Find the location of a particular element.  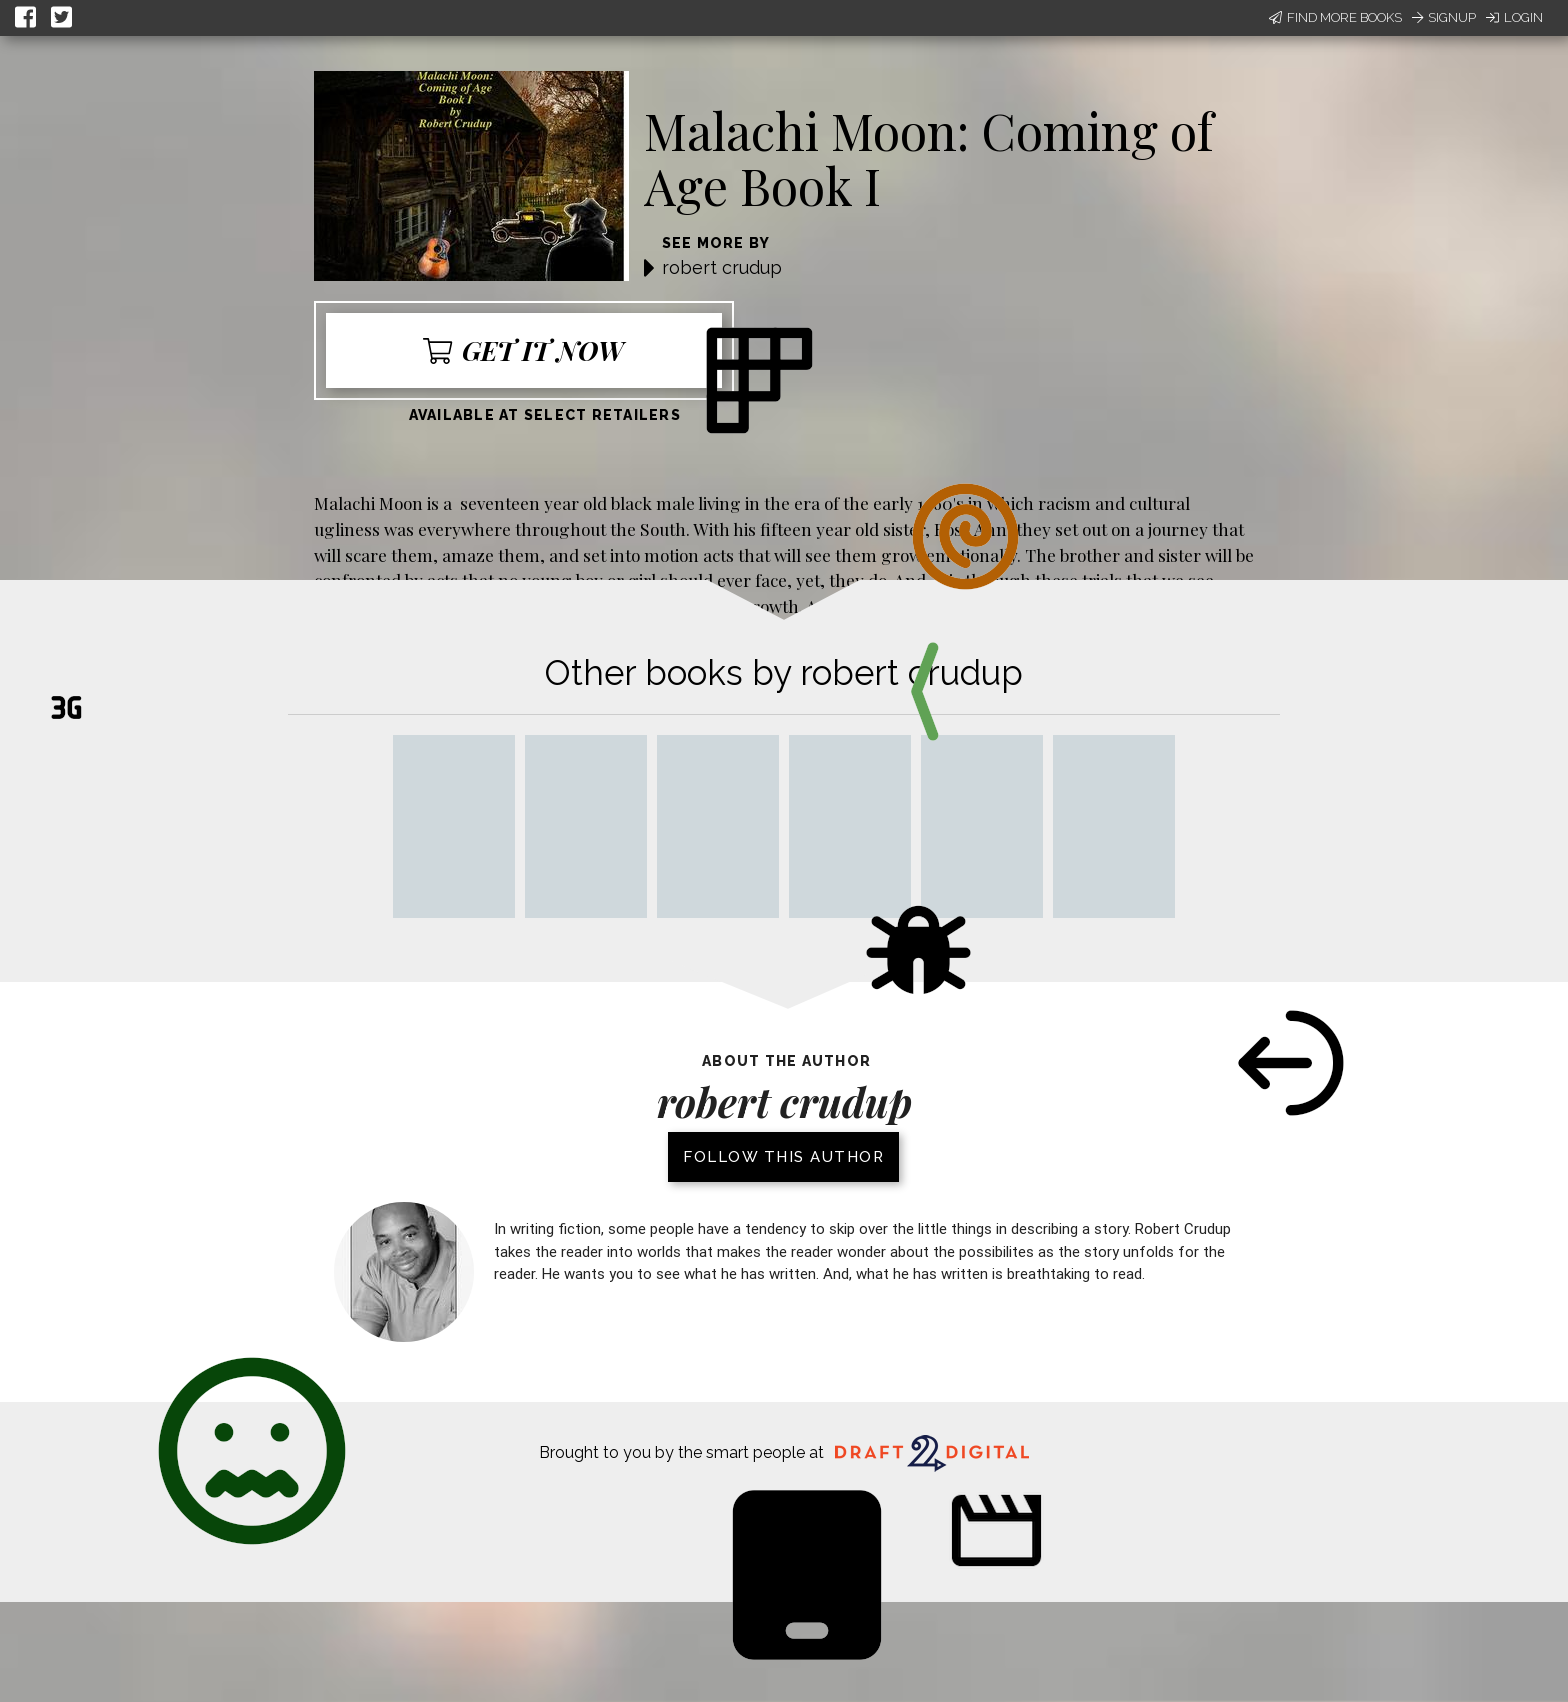

indicates 3G mobile network connection is located at coordinates (67, 707).